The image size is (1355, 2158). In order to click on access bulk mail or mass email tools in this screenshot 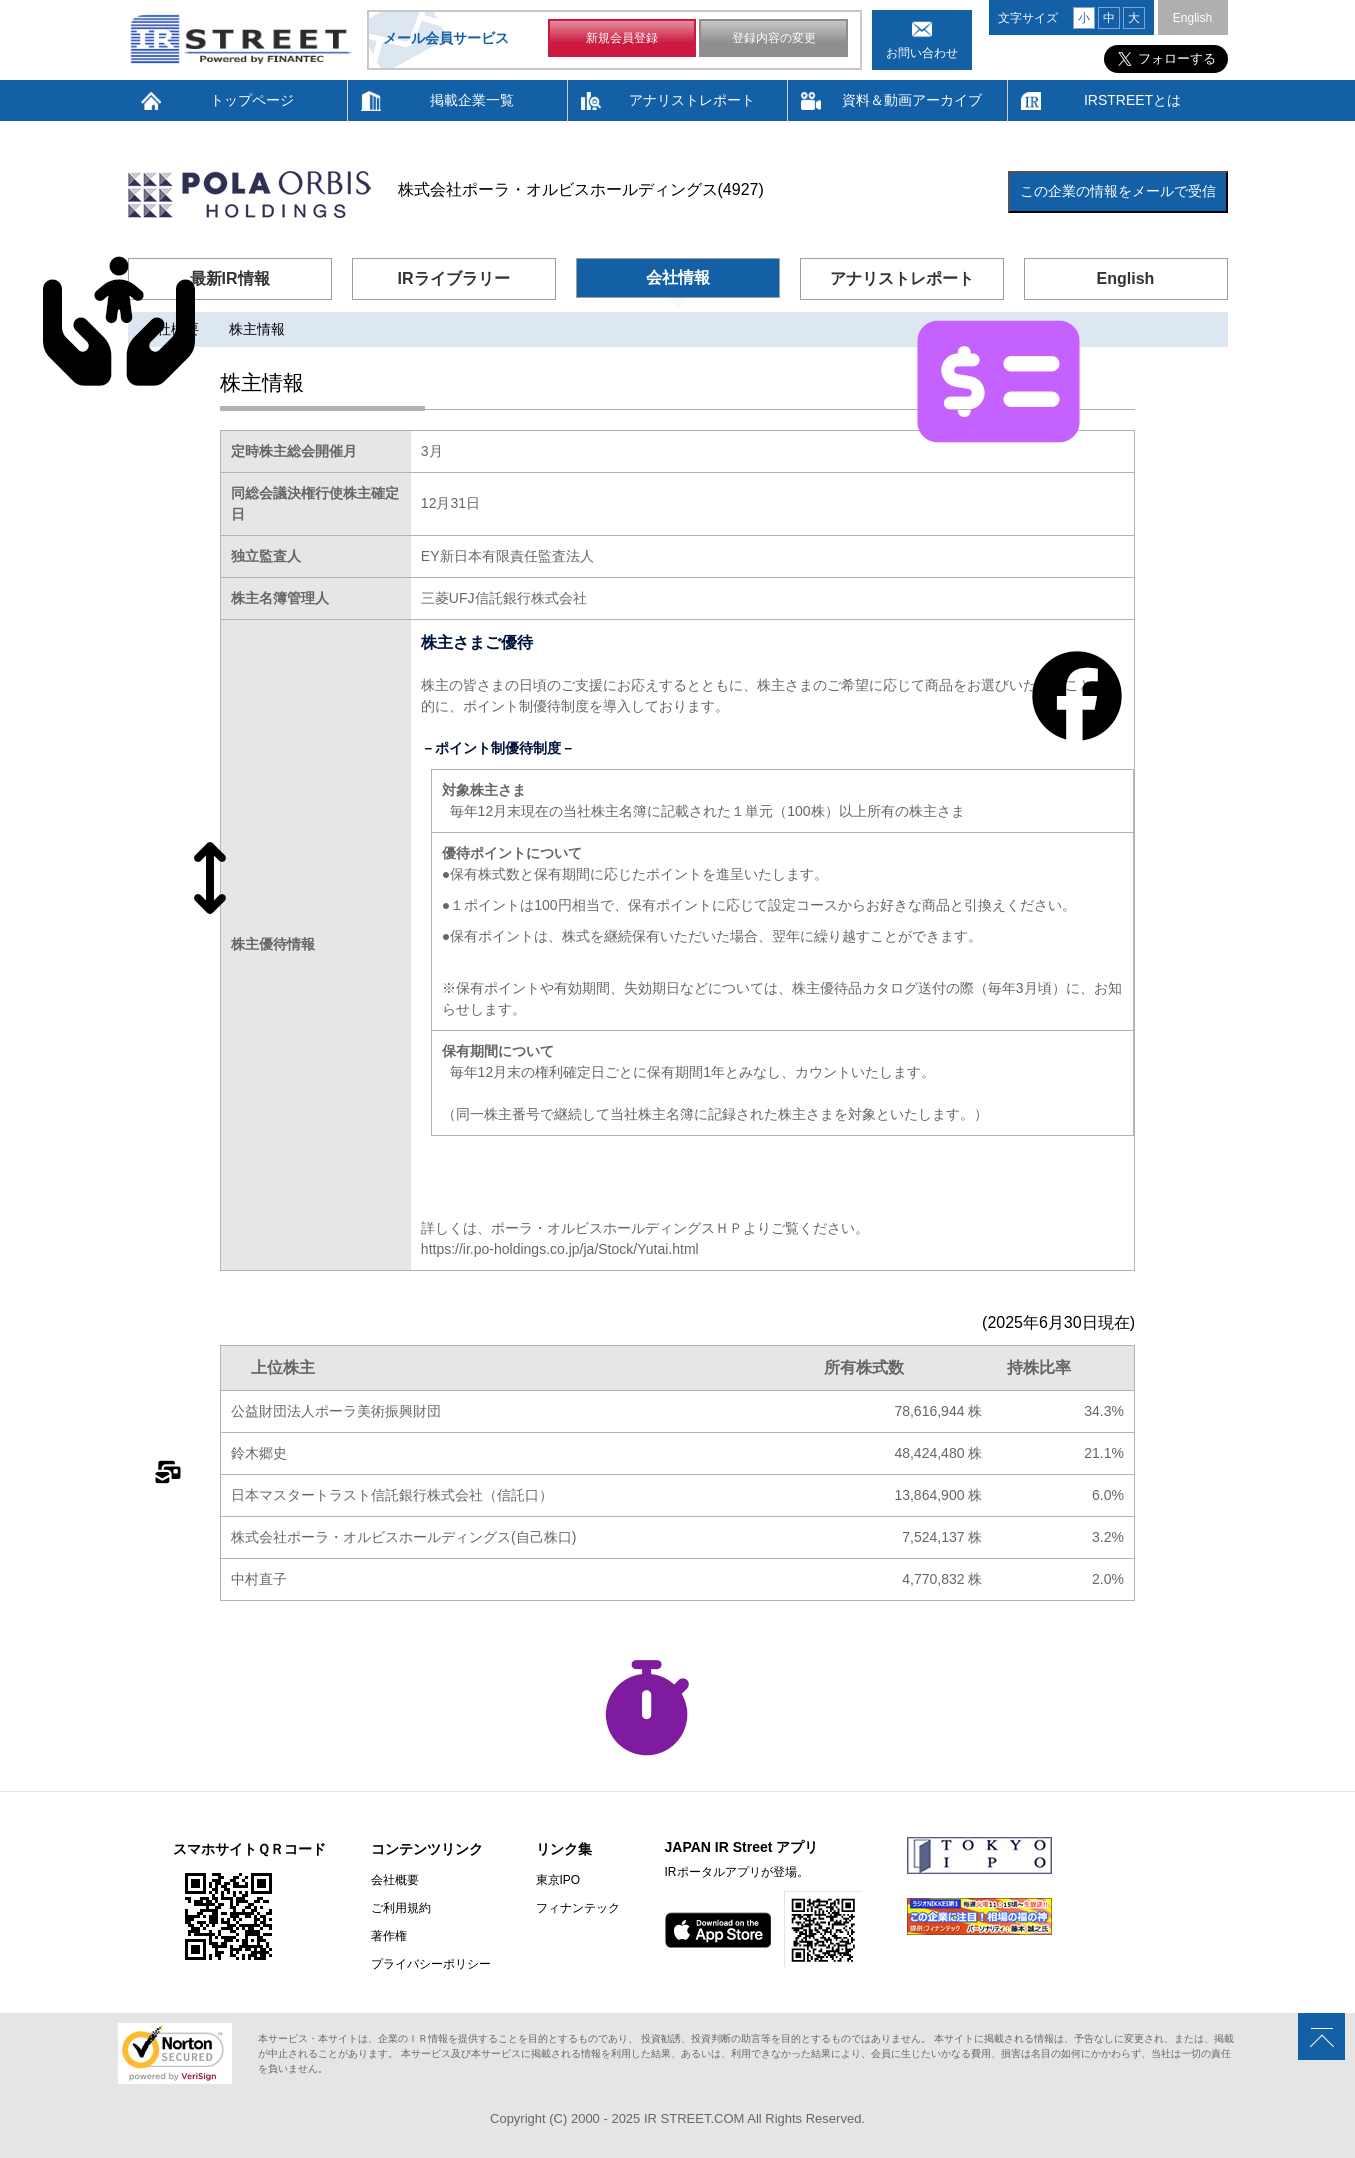, I will do `click(168, 1472)`.